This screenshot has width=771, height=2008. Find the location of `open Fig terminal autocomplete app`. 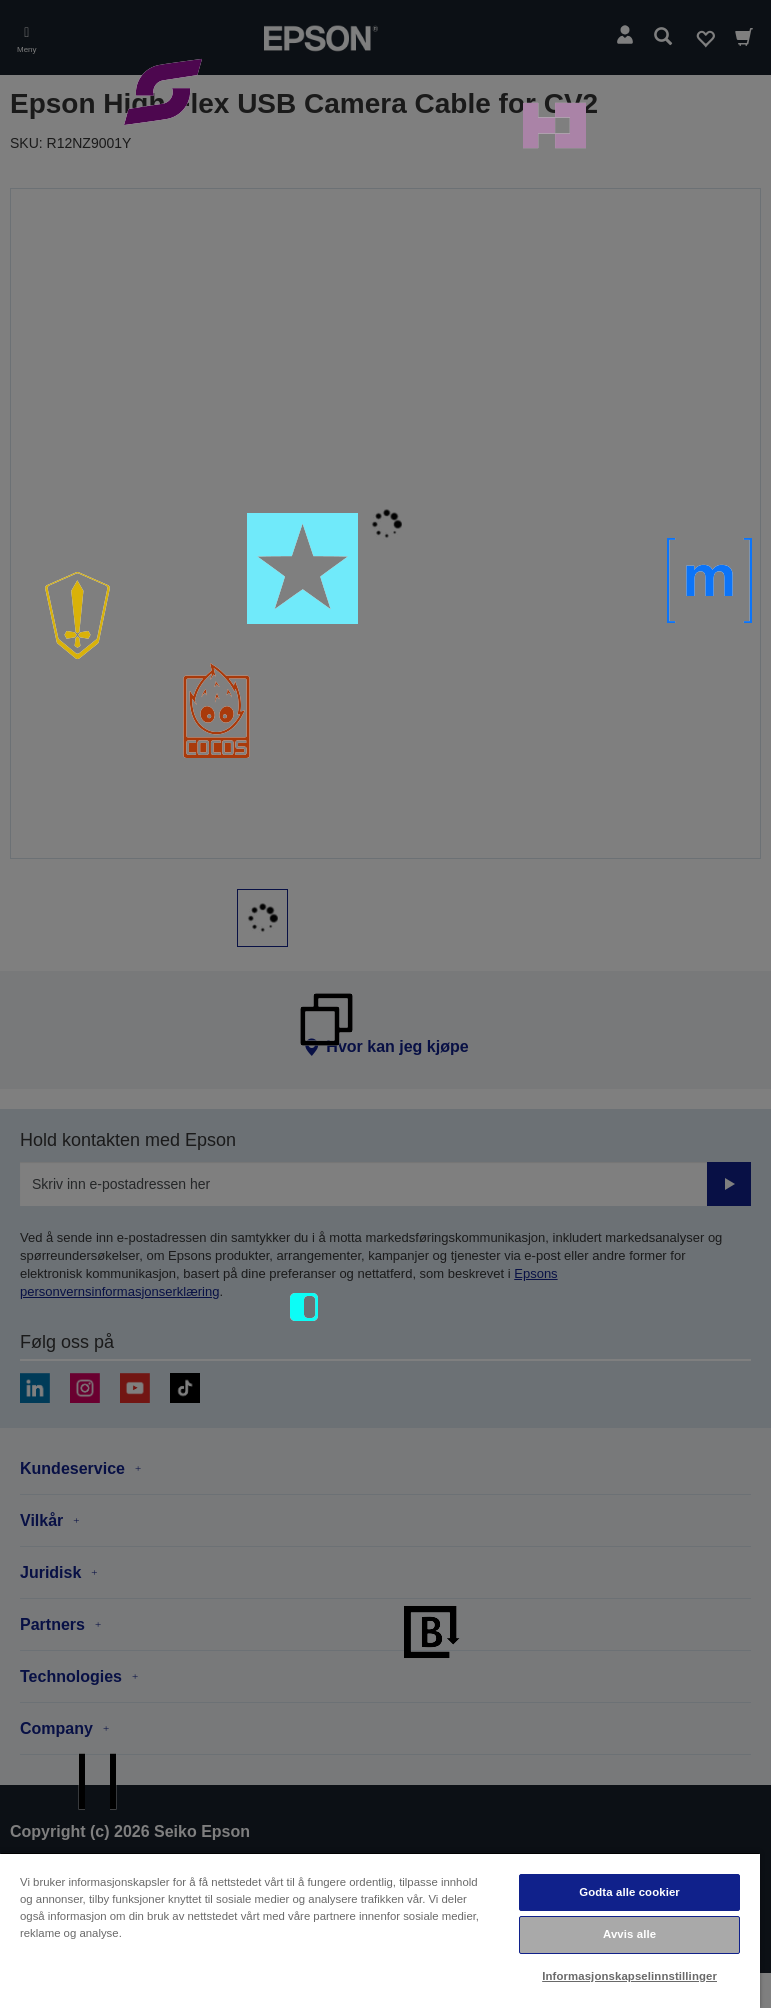

open Fig terminal autocomplete app is located at coordinates (304, 1307).